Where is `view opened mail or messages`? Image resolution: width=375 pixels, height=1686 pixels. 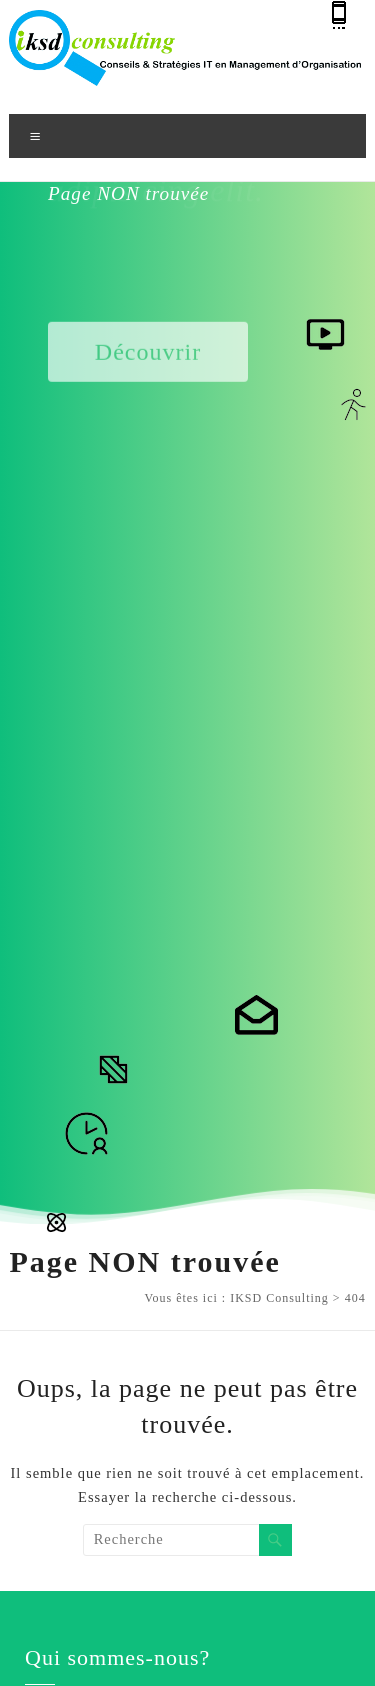 view opened mail or messages is located at coordinates (256, 1016).